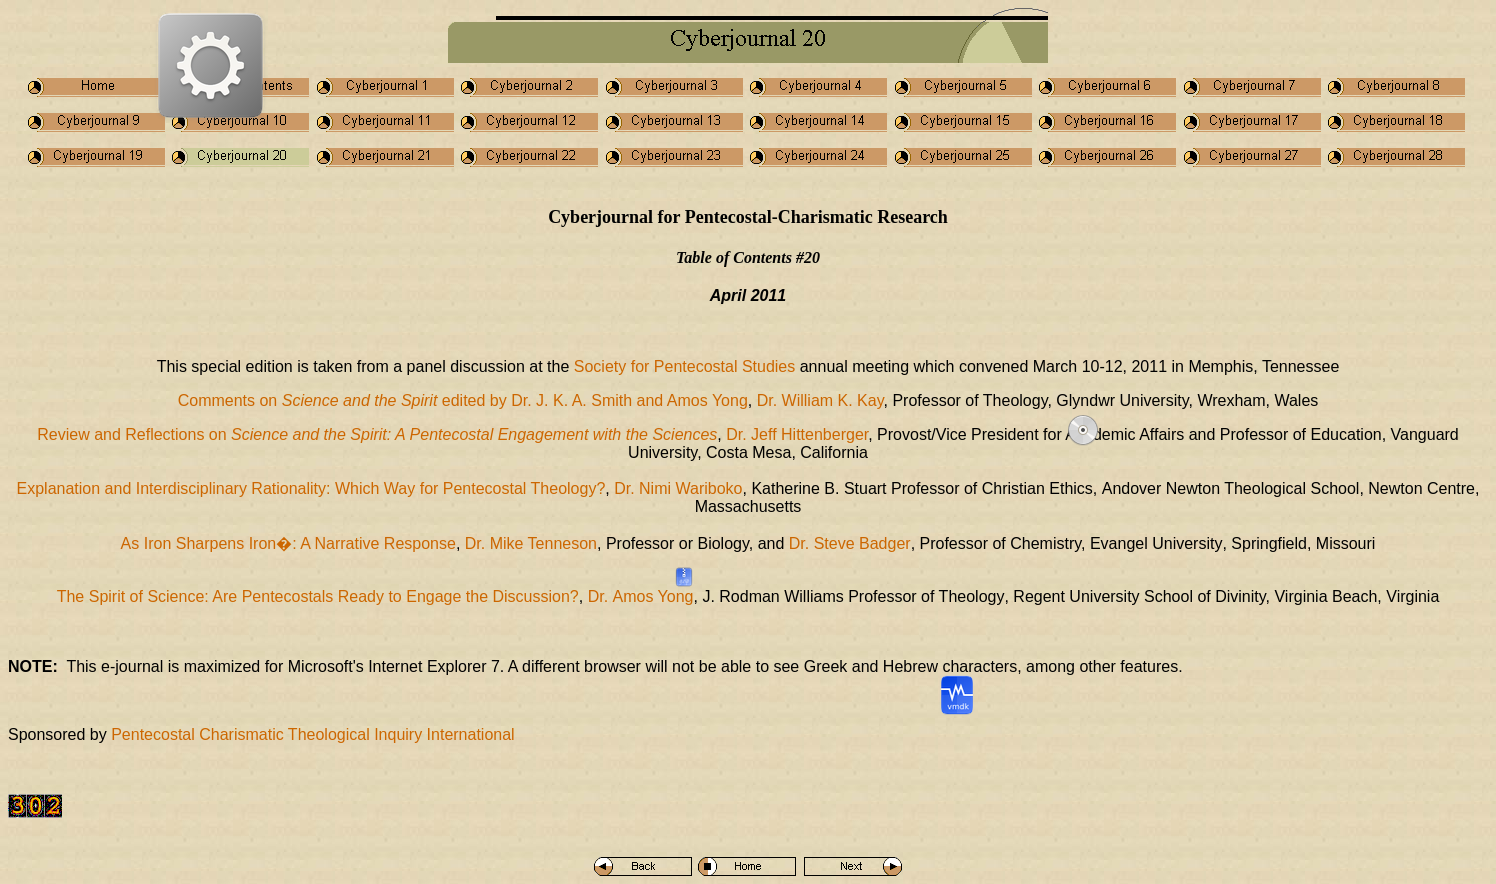 This screenshot has width=1496, height=884. Describe the element at coordinates (1083, 430) in the screenshot. I see `access cd/dvd drive` at that location.